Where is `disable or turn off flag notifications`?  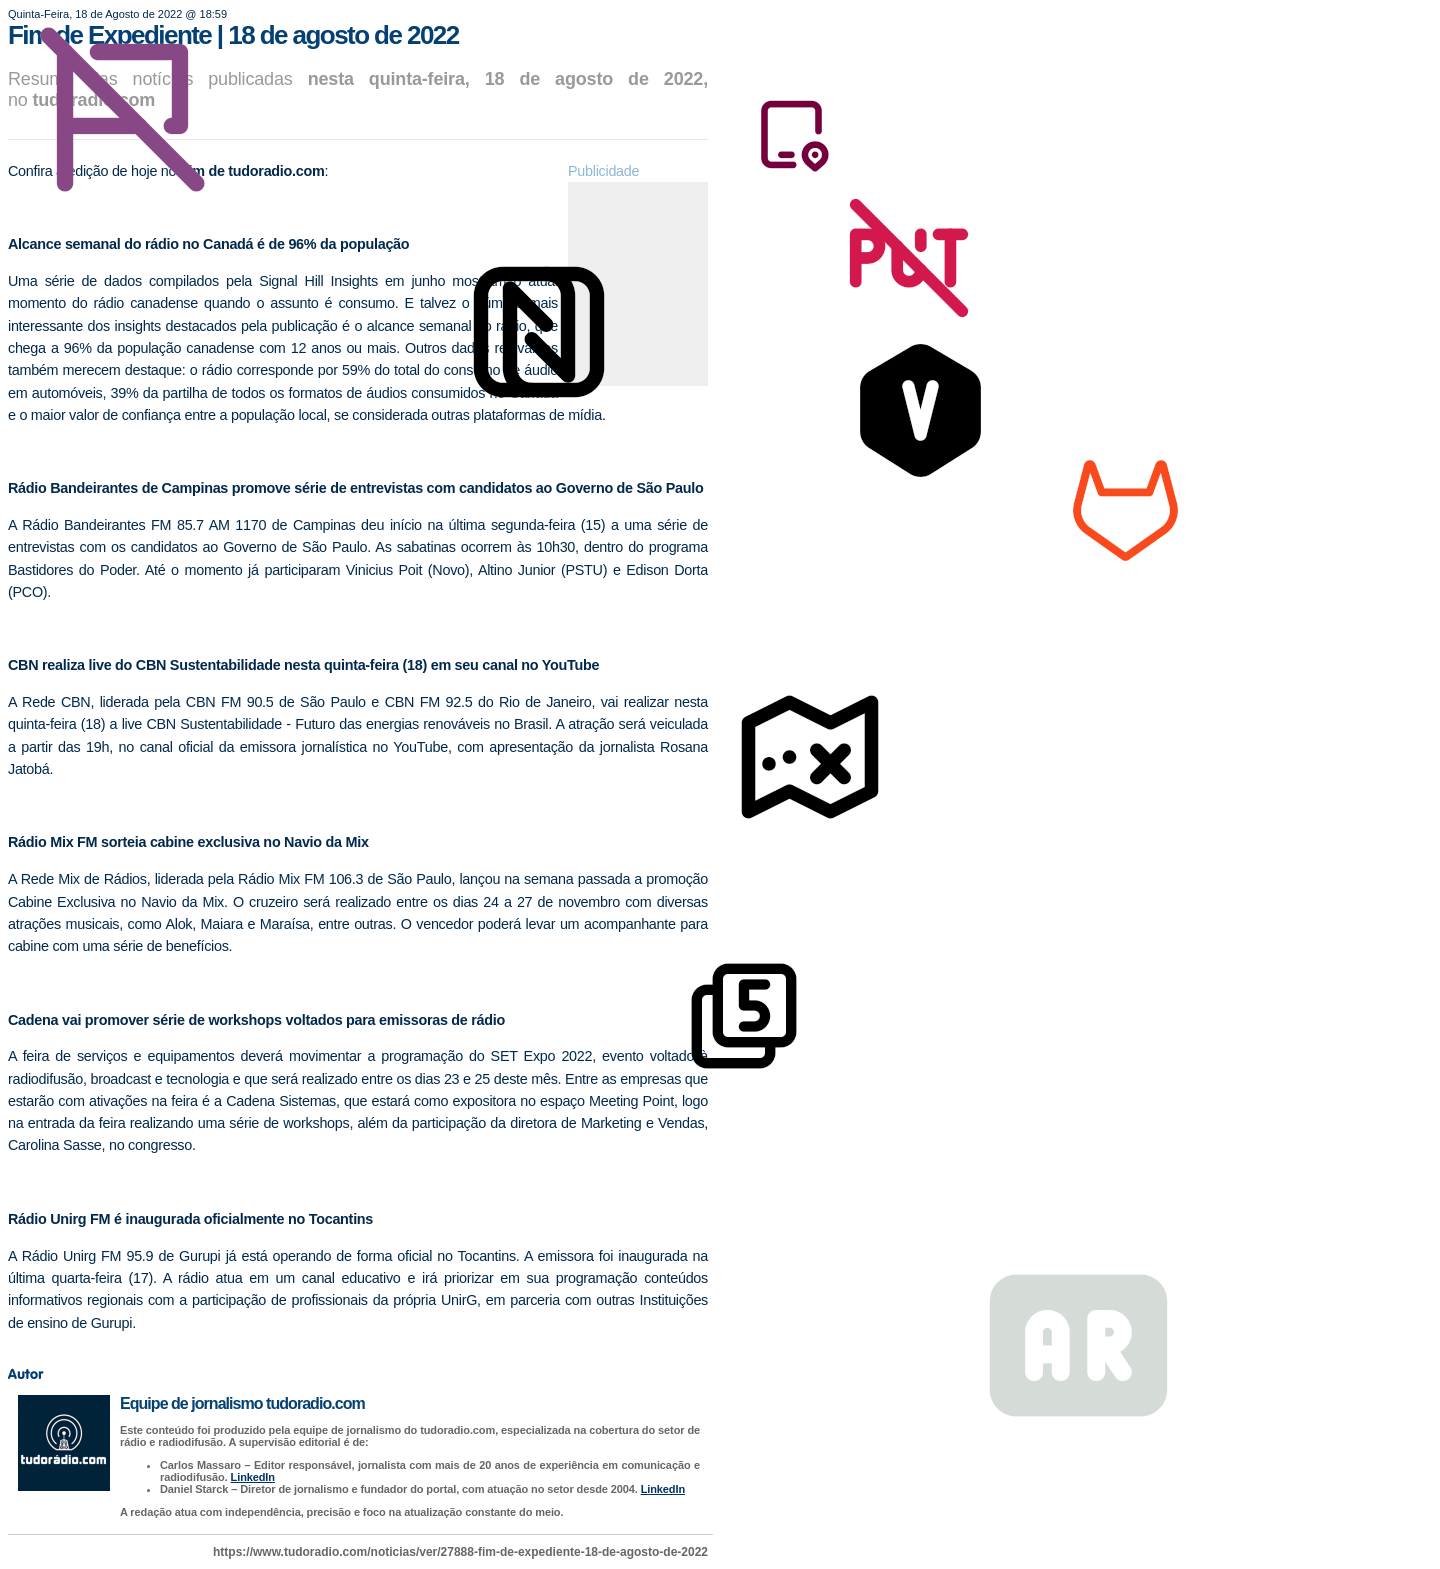
disable or turn off flag notifications is located at coordinates (122, 109).